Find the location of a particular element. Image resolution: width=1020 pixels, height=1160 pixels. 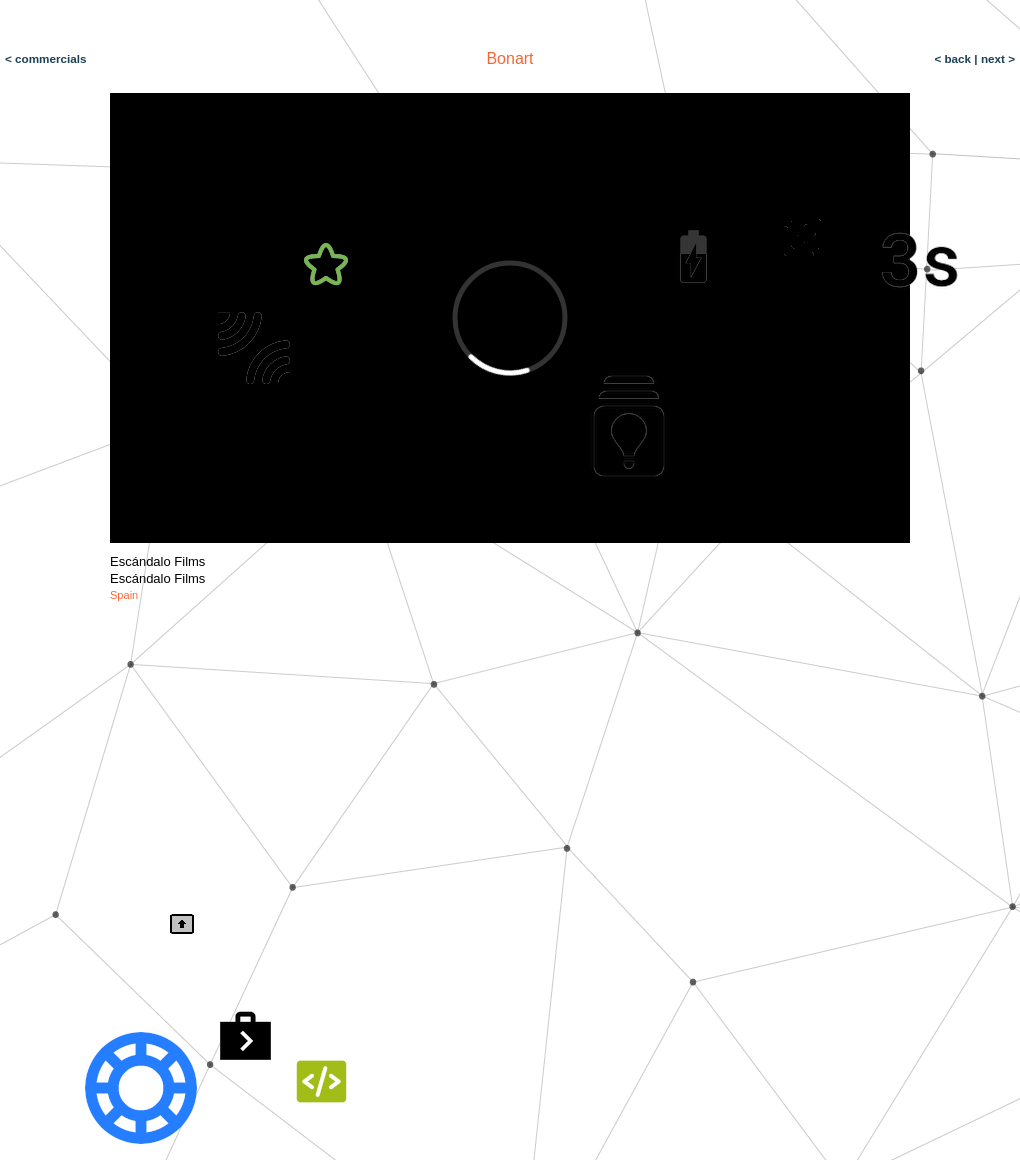

open VSCO photo editing app is located at coordinates (141, 1088).